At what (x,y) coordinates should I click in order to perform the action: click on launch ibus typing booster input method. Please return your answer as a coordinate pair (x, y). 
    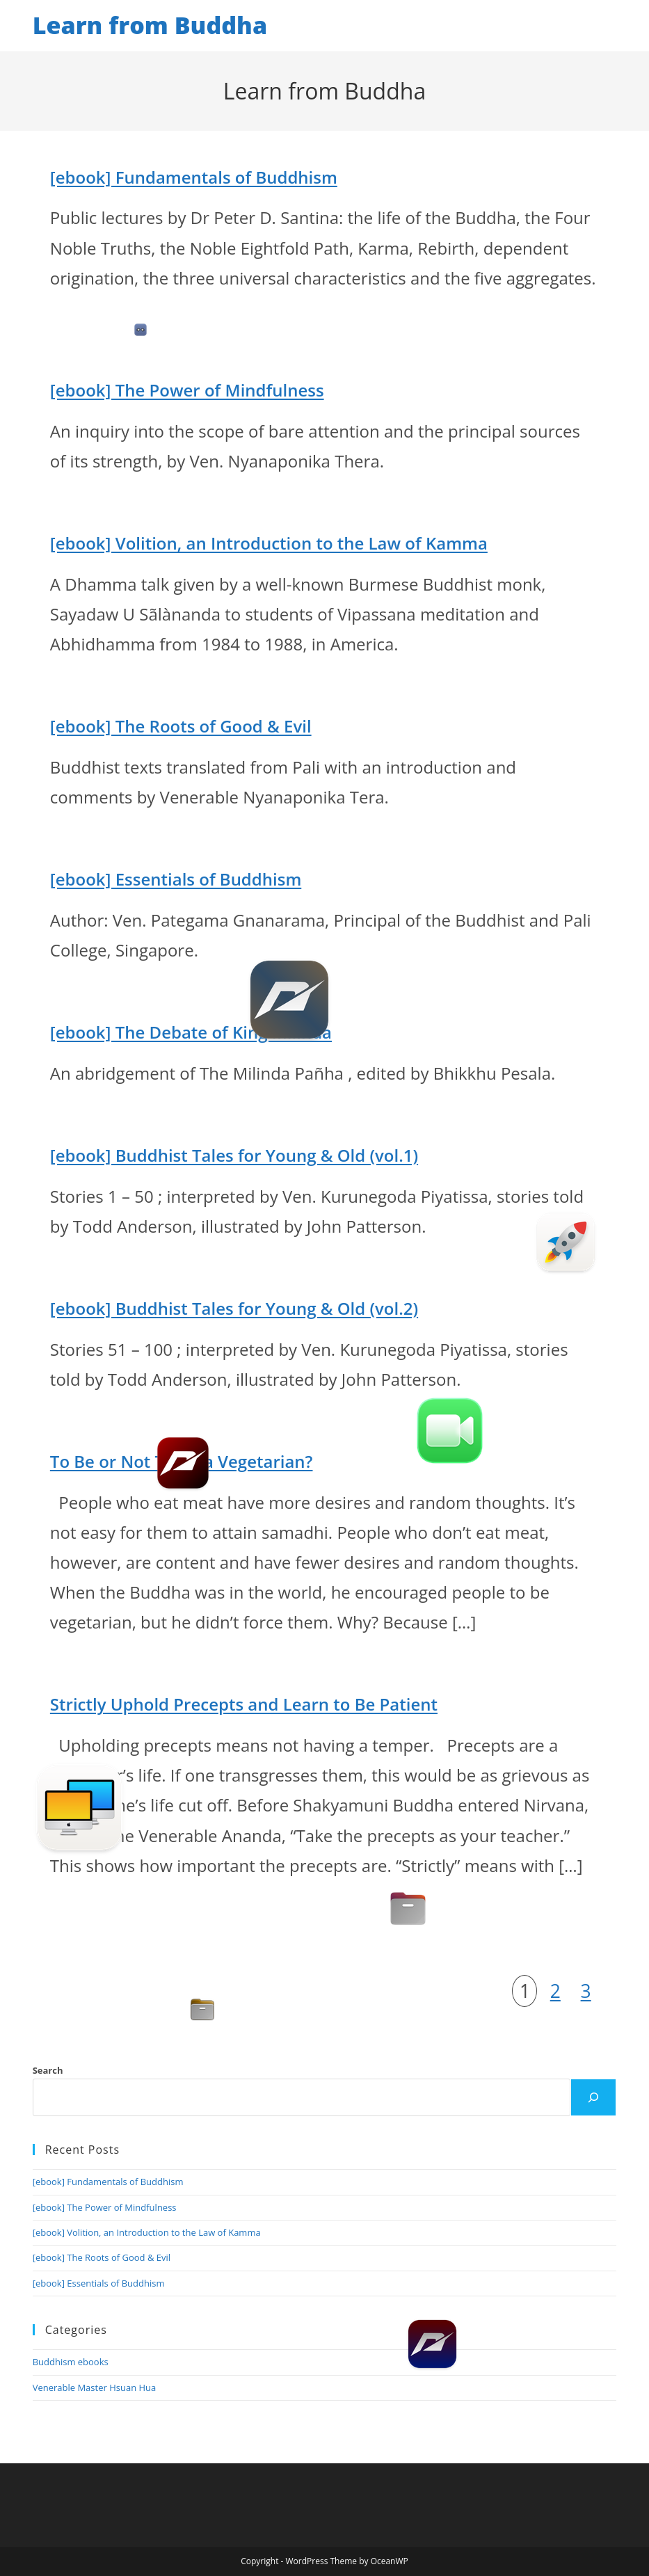
    Looking at the image, I should click on (566, 1242).